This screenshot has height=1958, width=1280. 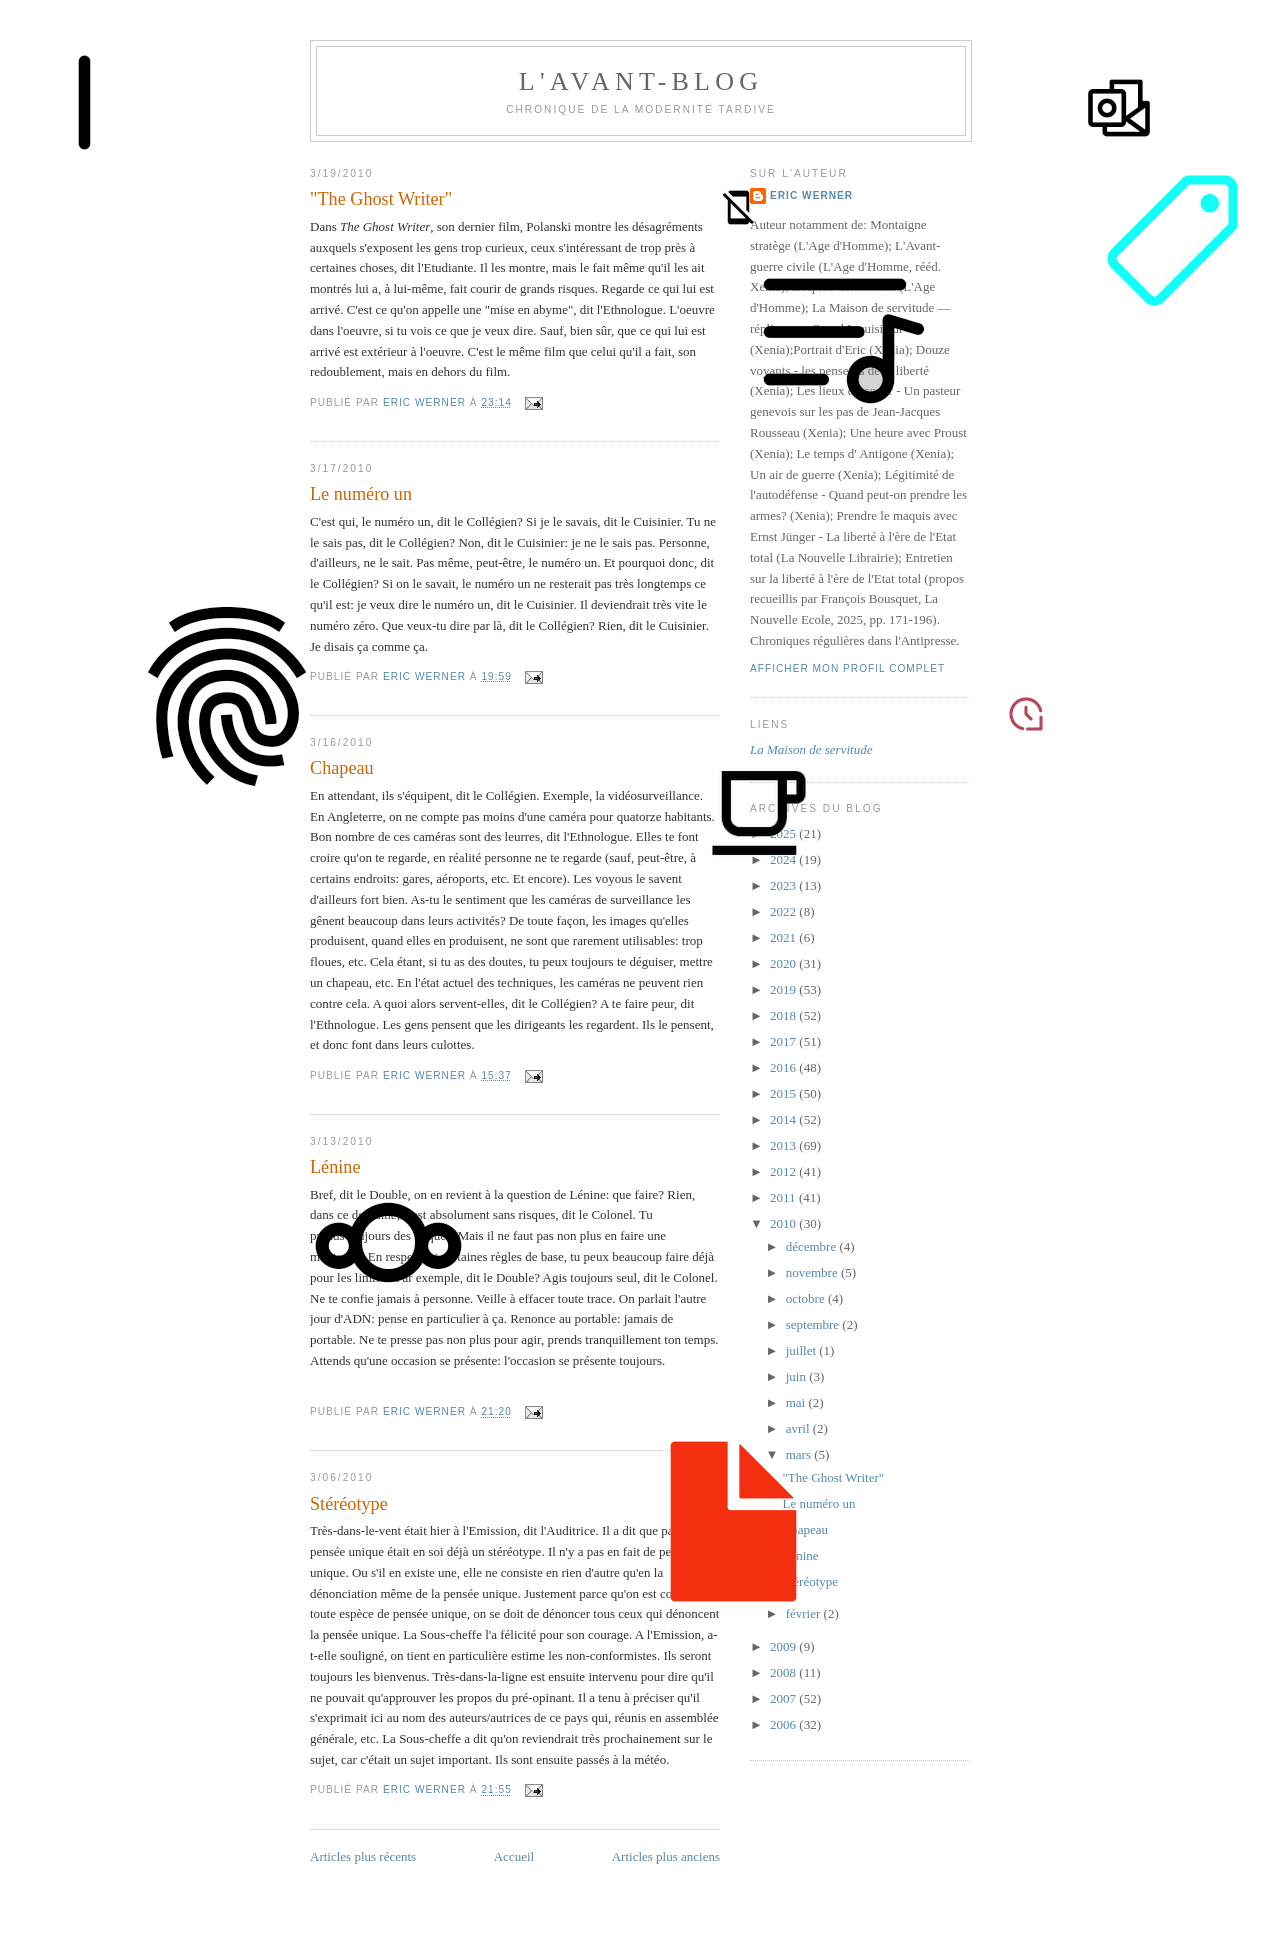 What do you see at coordinates (835, 332) in the screenshot?
I see `view or manage your playlist` at bounding box center [835, 332].